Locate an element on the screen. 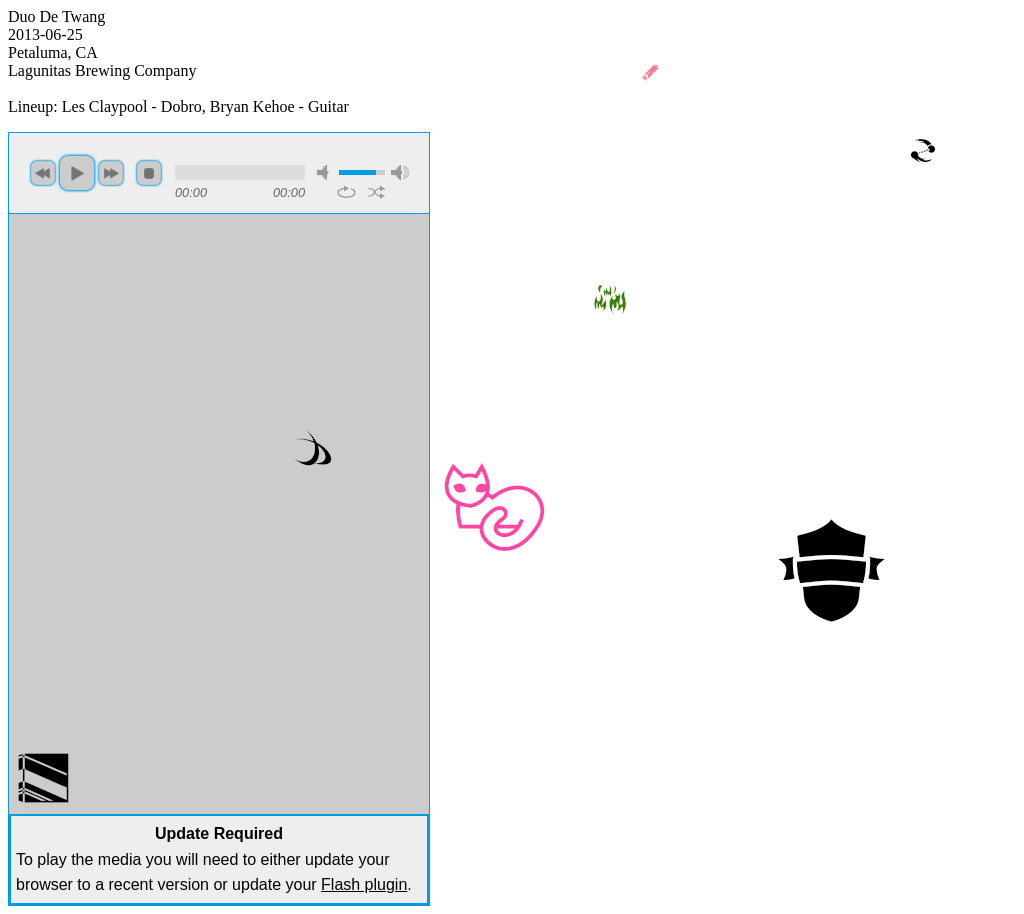 This screenshot has height=914, width=1024. select bolas as your weapon or tool is located at coordinates (923, 151).